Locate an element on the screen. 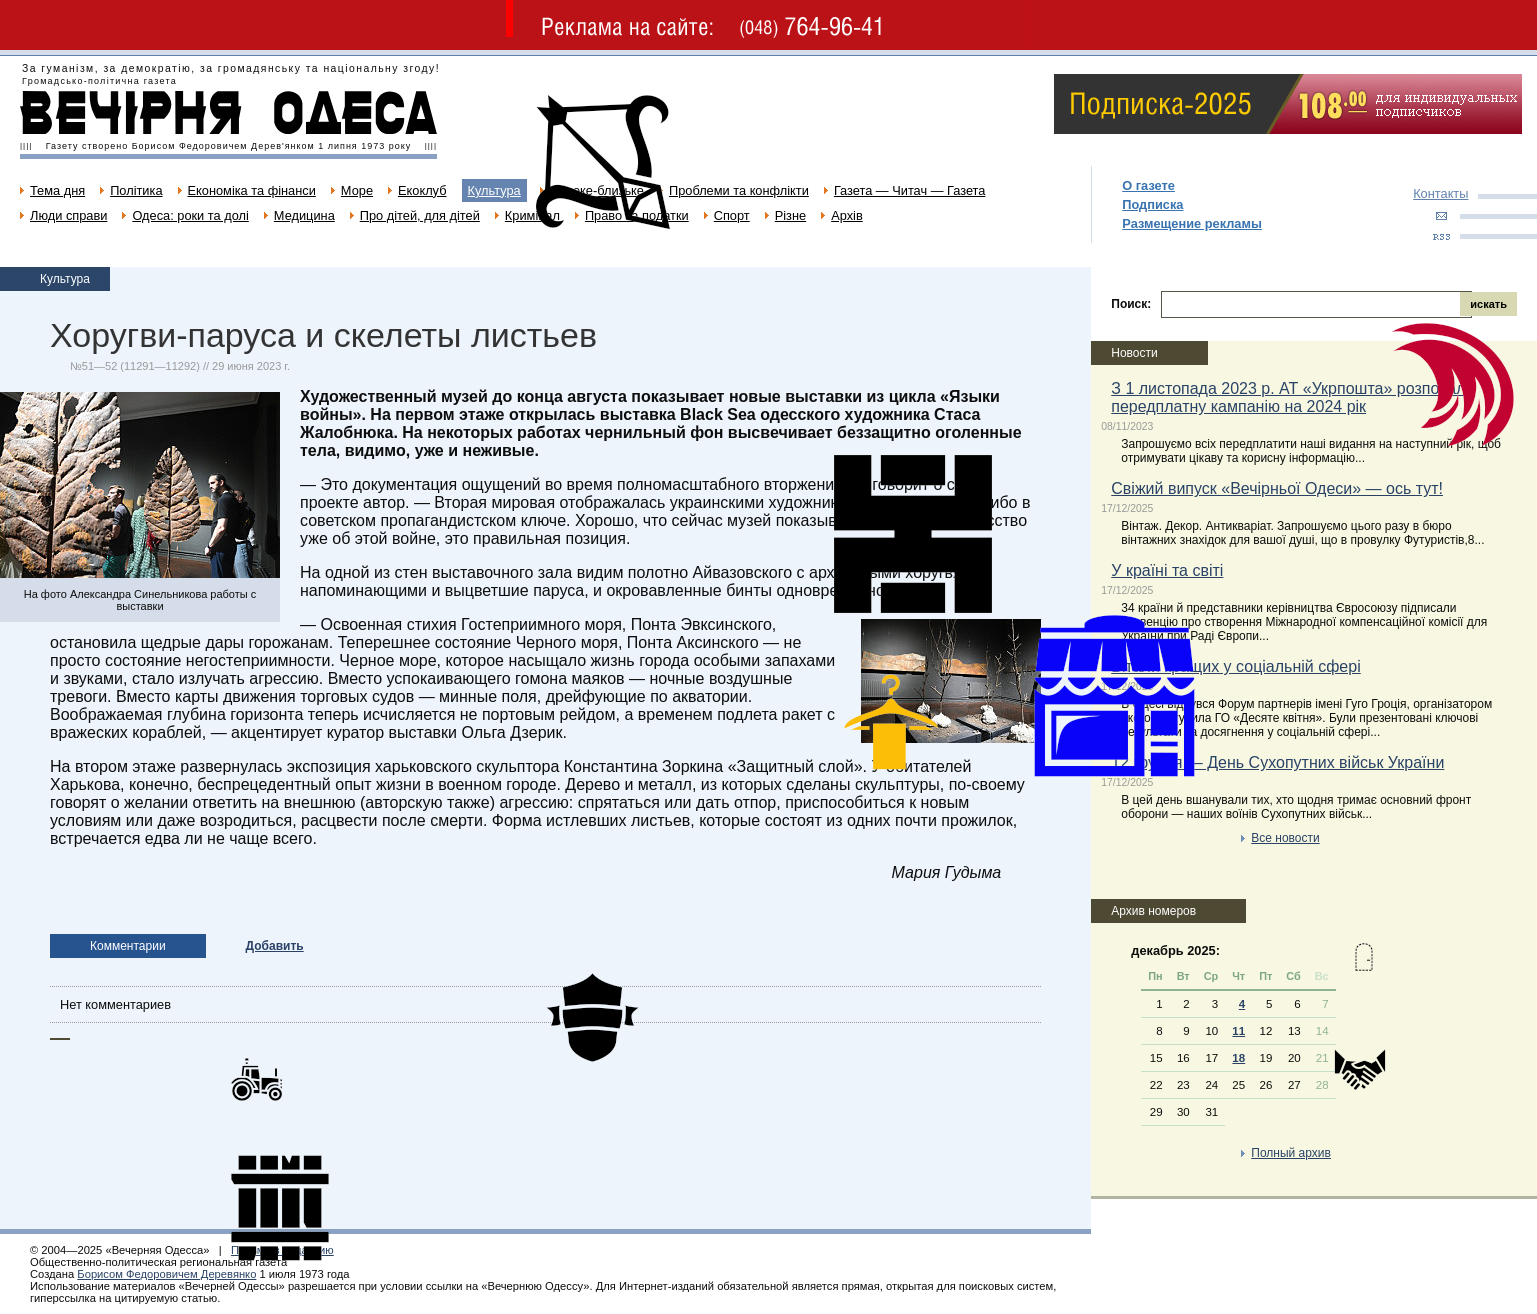 The width and height of the screenshot is (1537, 1314). open the in-game shop or store is located at coordinates (1114, 696).